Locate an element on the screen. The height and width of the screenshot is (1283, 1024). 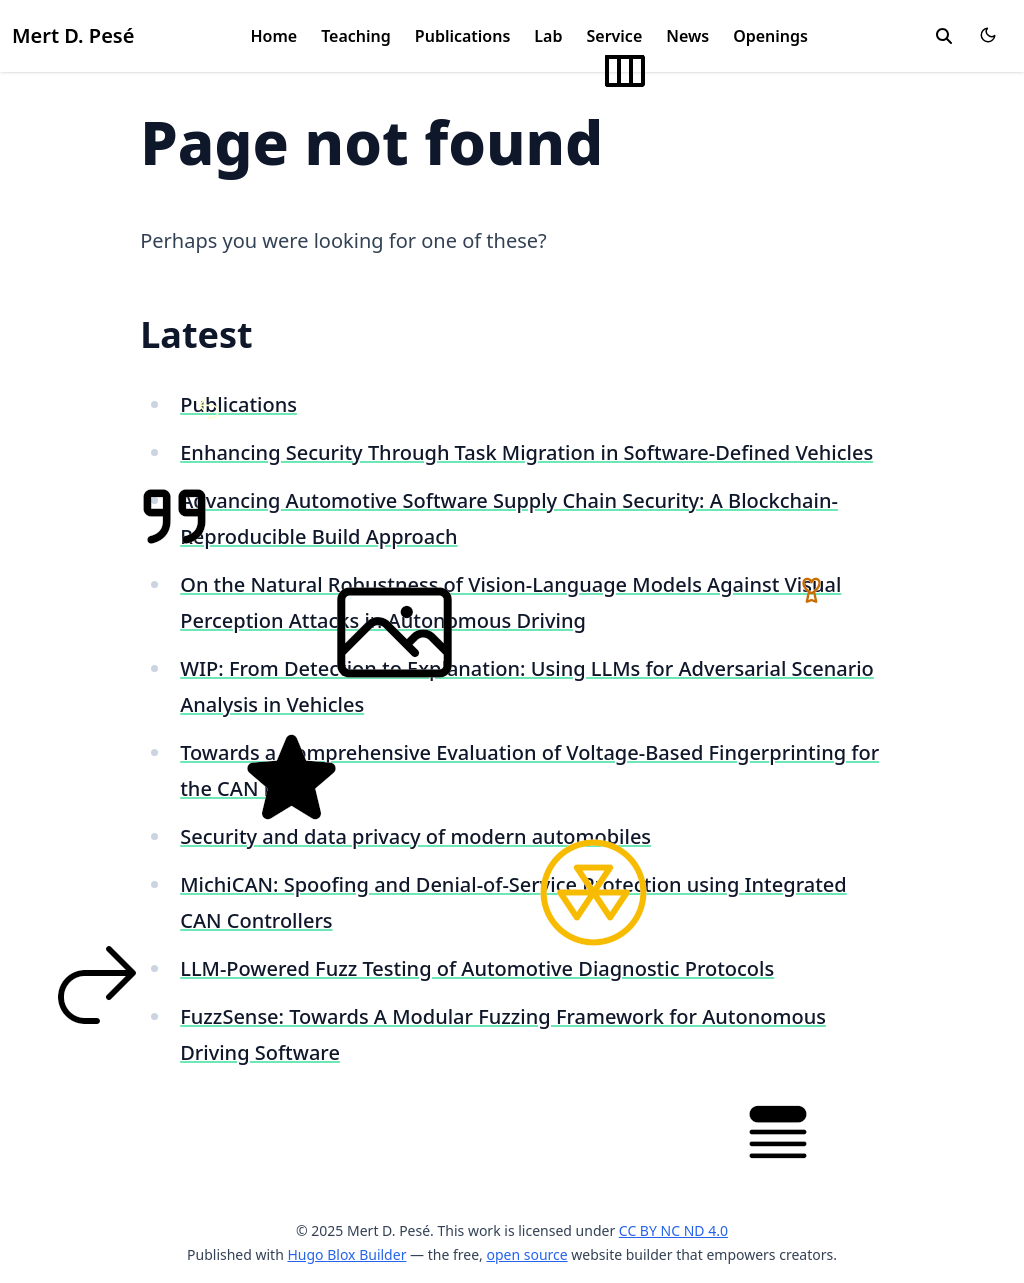
view sponsor tiers and levels is located at coordinates (811, 589).